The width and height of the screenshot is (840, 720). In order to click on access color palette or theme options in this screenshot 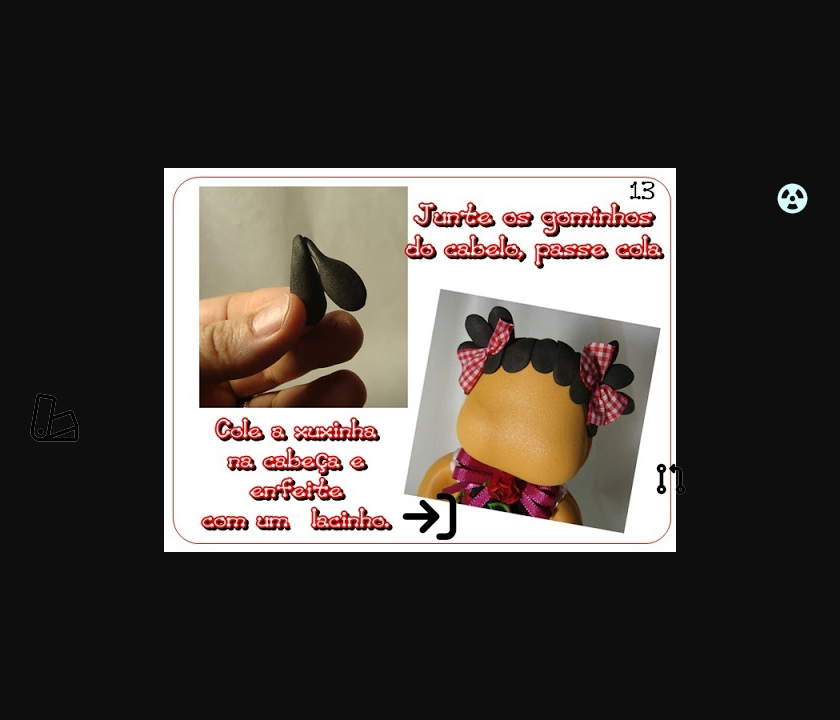, I will do `click(52, 419)`.